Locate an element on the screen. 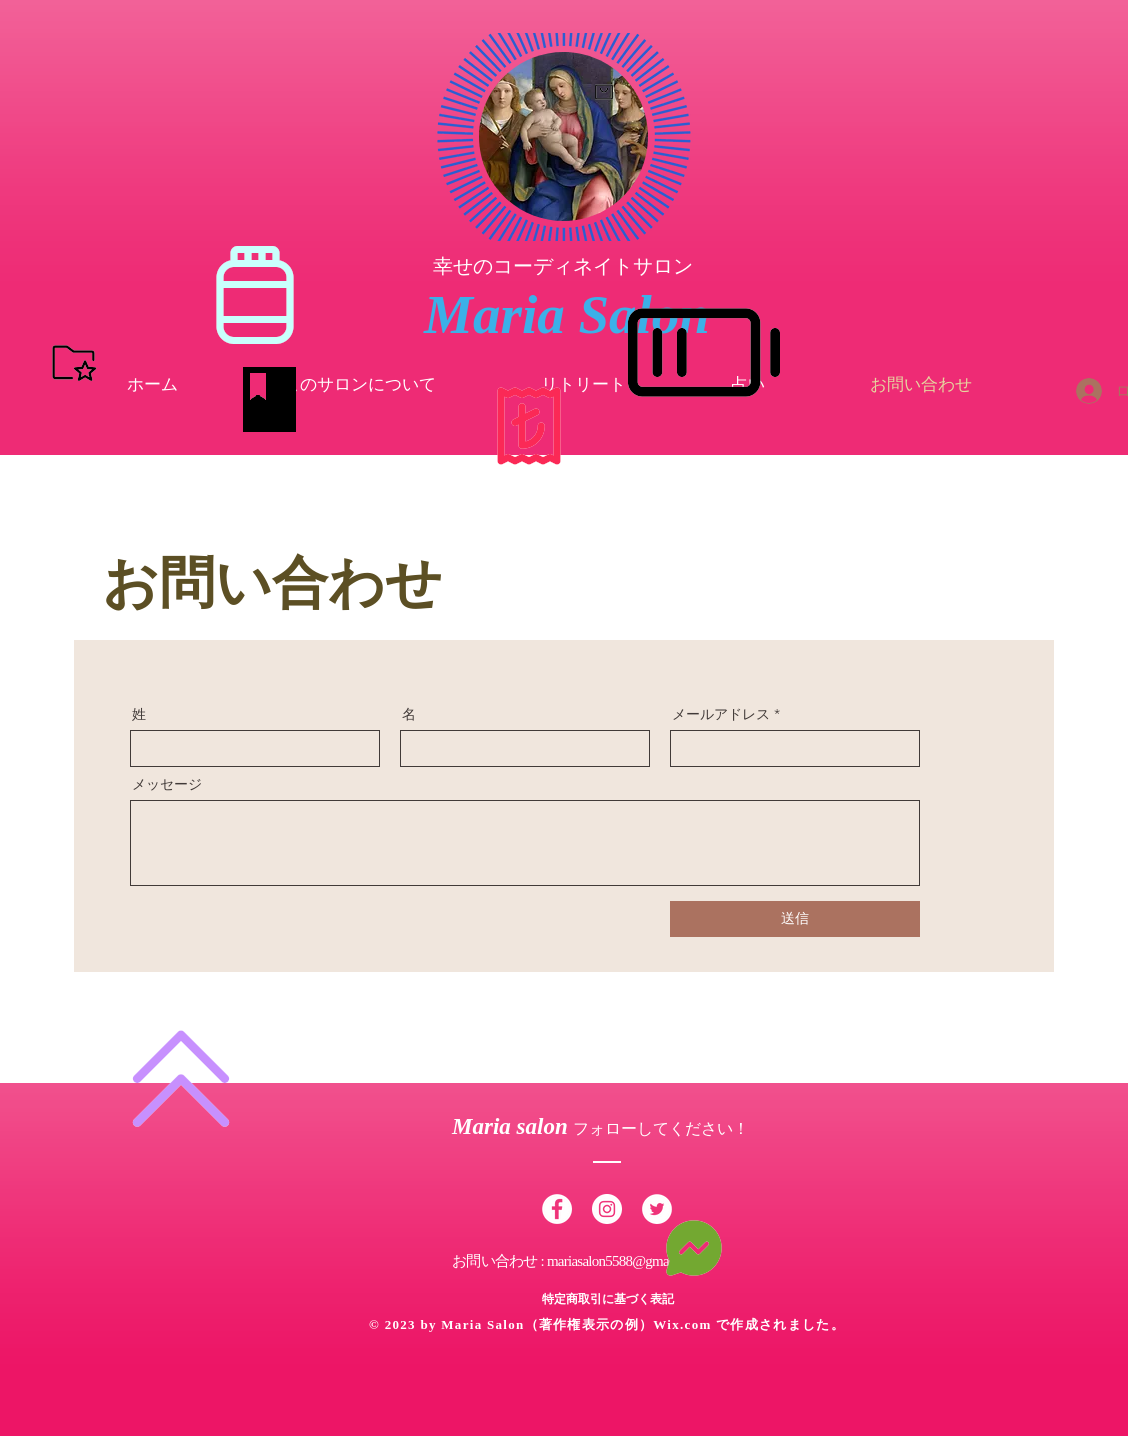  open facebook messenger is located at coordinates (694, 1248).